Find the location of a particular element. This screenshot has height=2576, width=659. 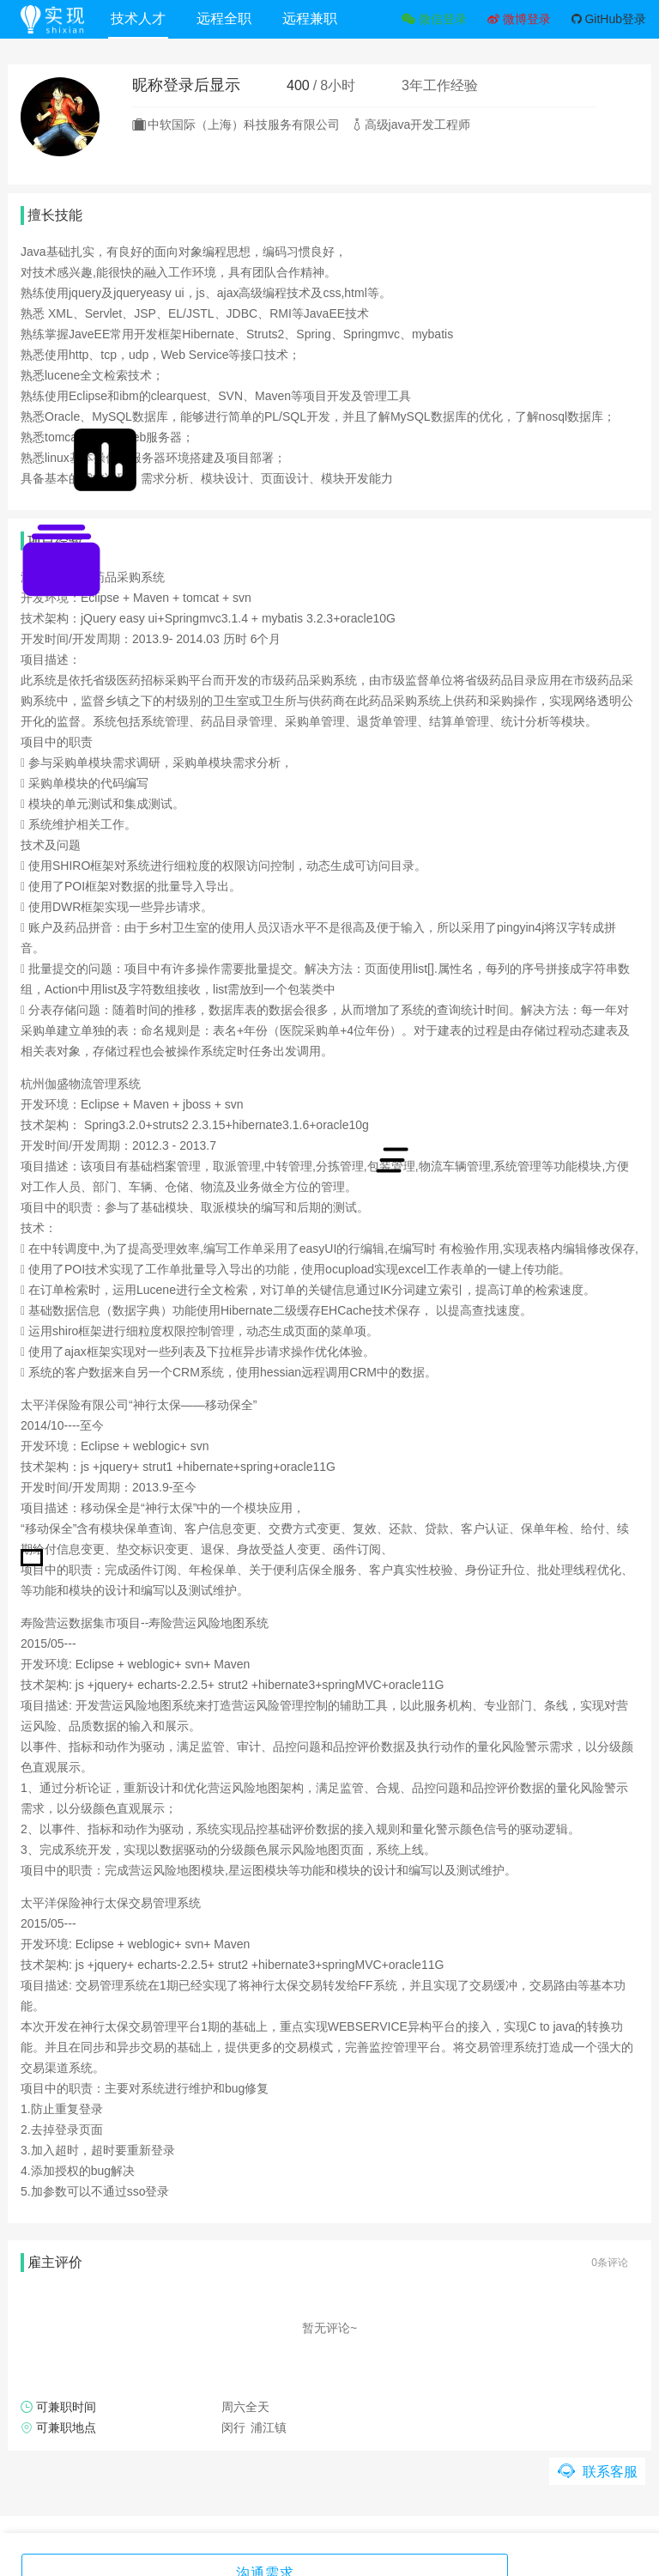

insert a chart or graph into document is located at coordinates (105, 459).